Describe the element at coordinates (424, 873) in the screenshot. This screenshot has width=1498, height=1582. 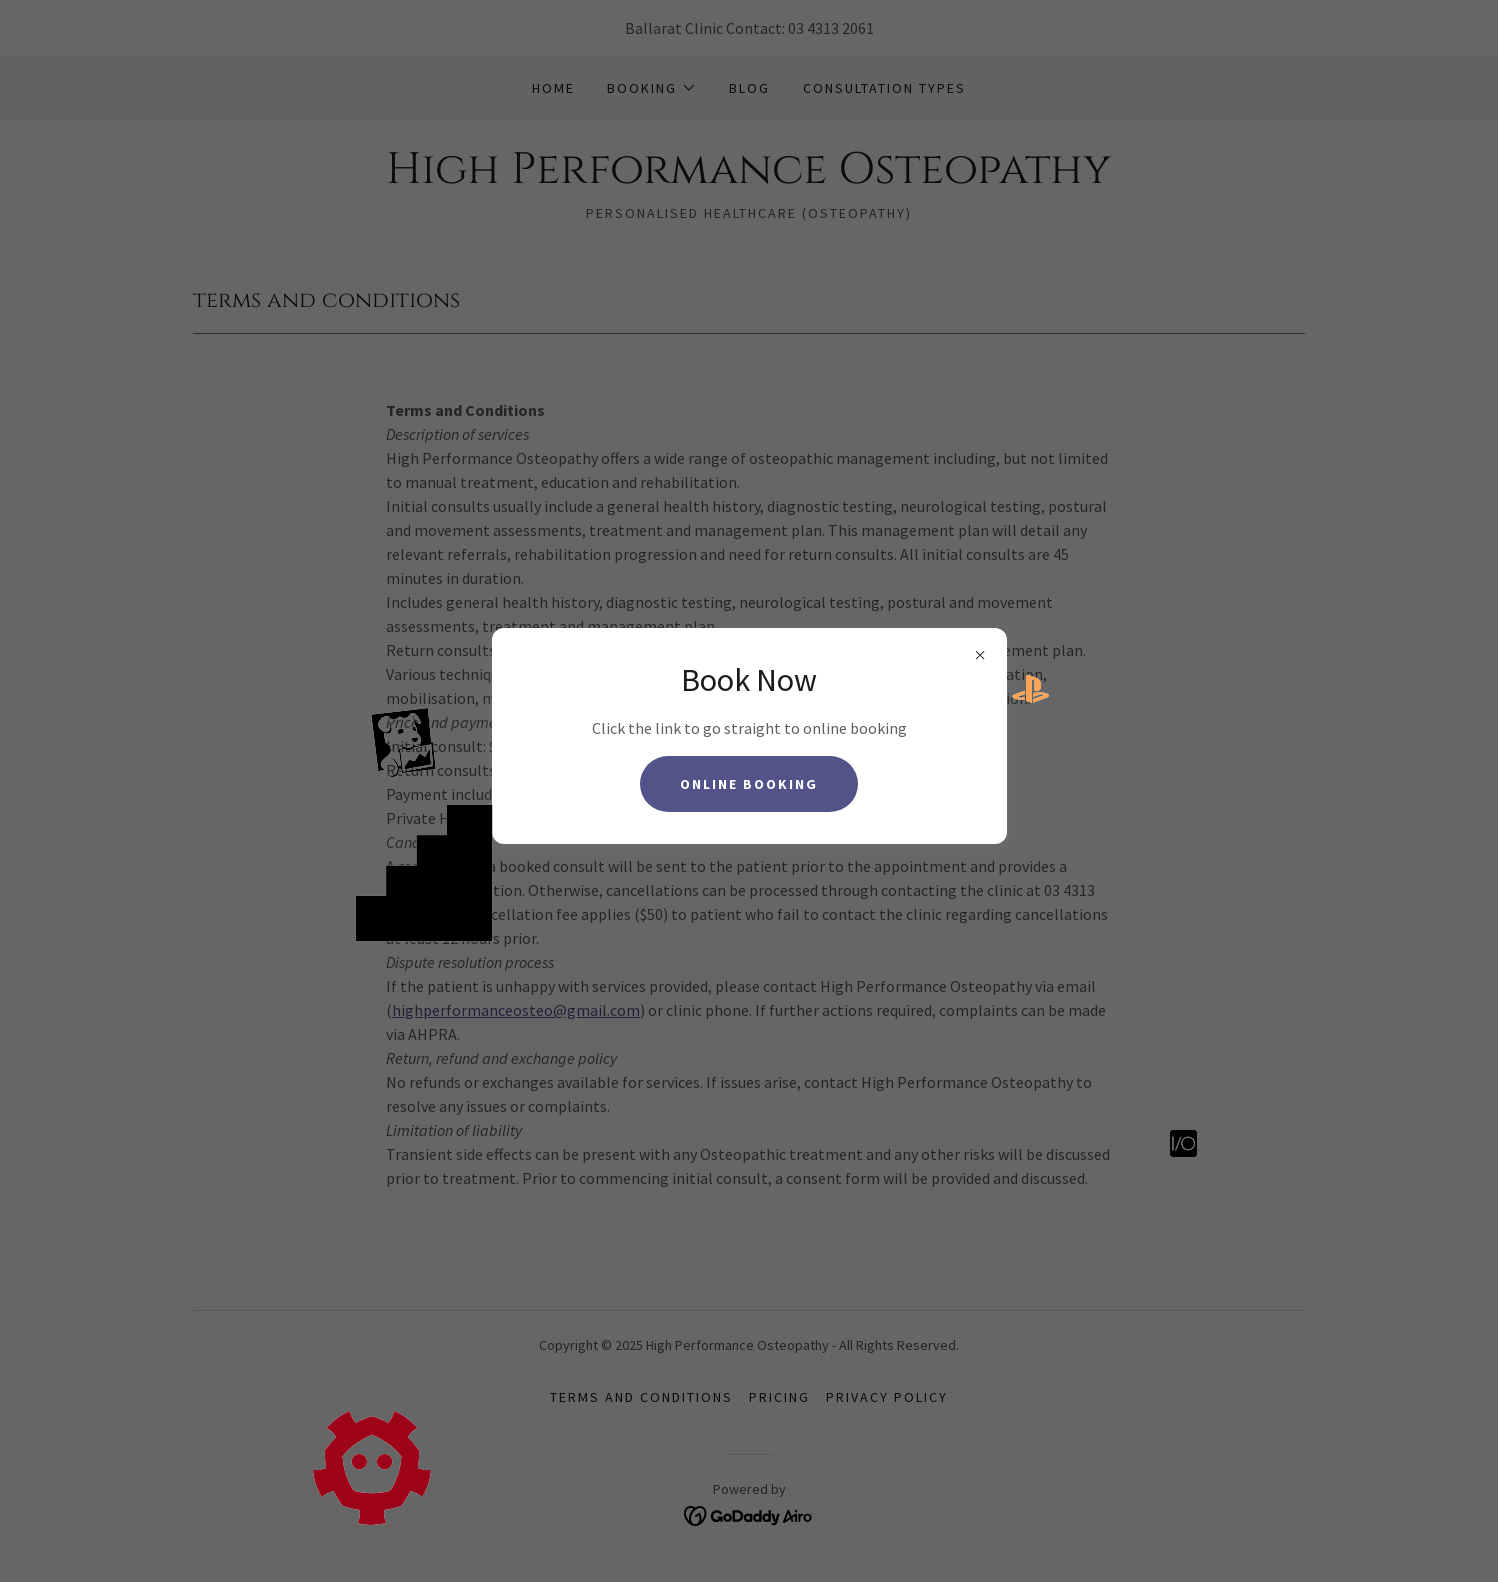
I see `indicates stairs or stairwell location` at that location.